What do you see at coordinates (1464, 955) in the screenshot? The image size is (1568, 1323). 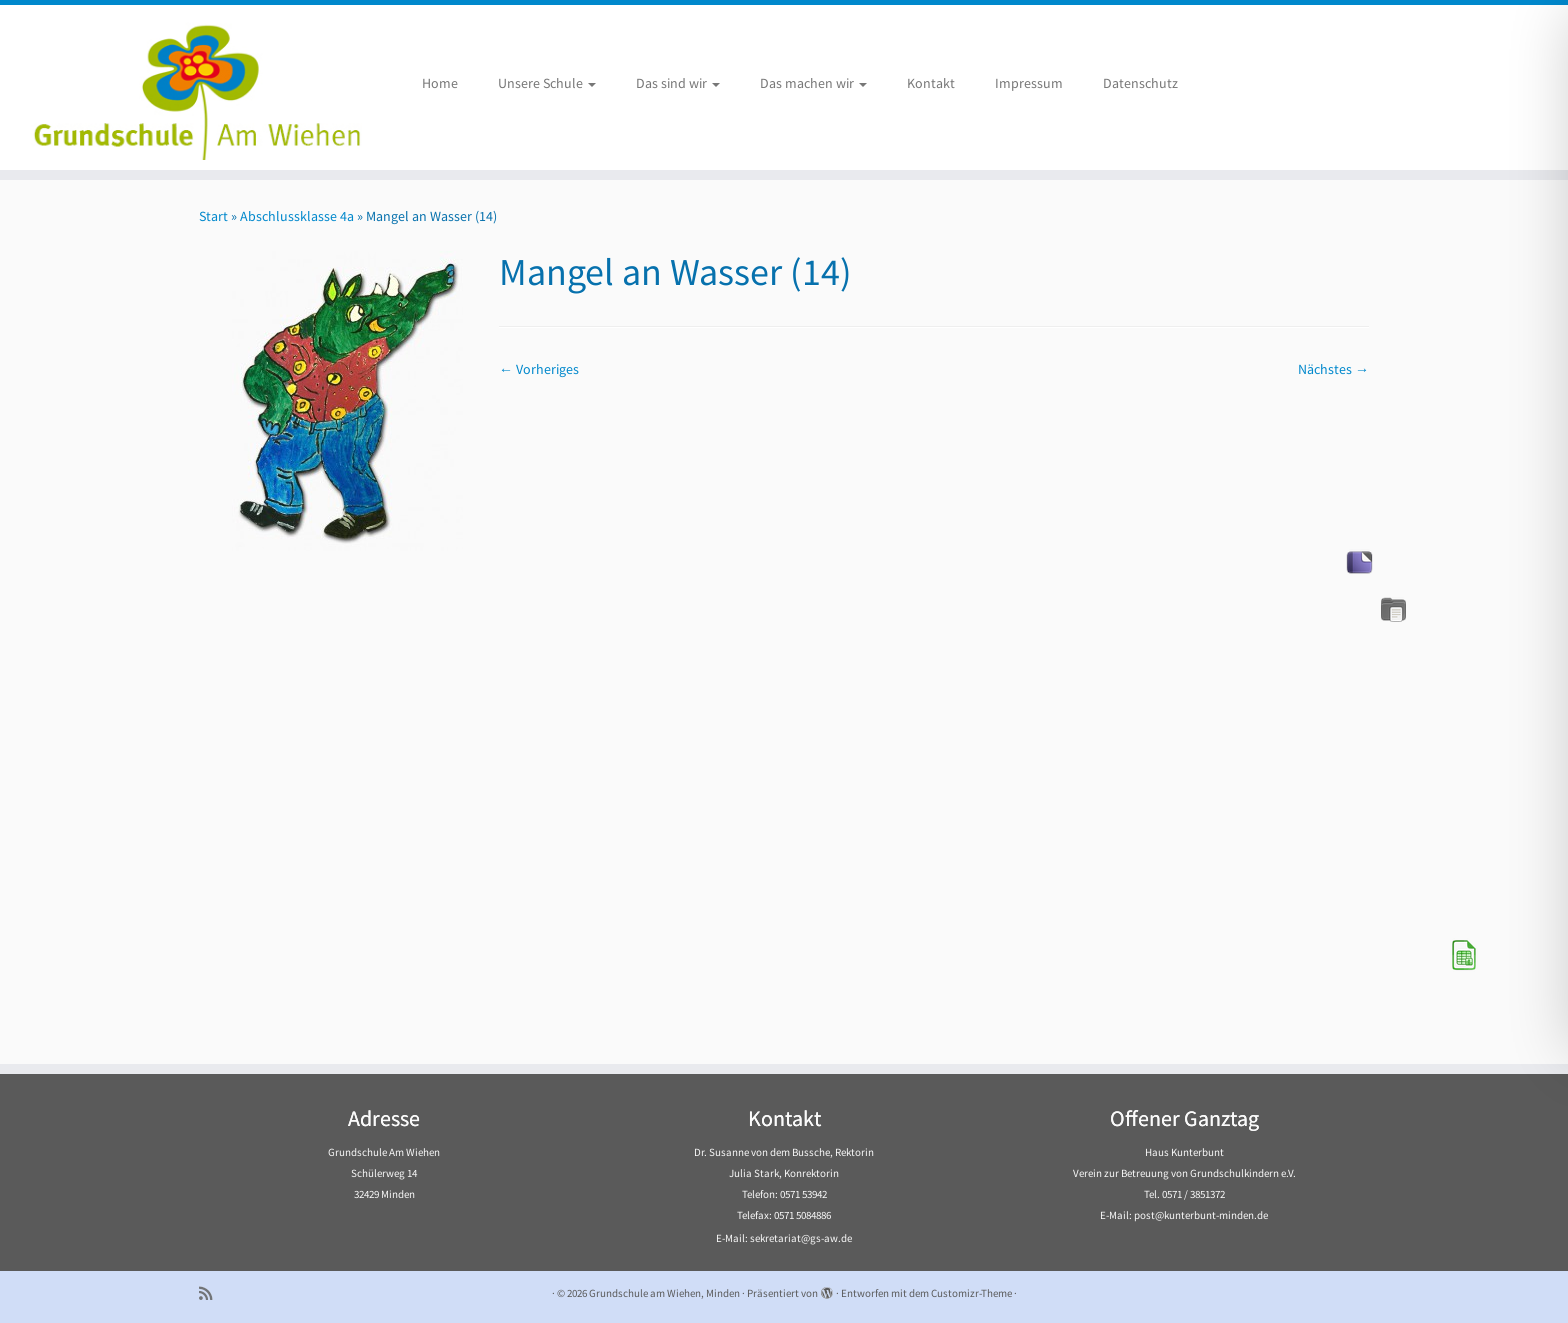 I see `libreoffice calc spreadsheet template file` at bounding box center [1464, 955].